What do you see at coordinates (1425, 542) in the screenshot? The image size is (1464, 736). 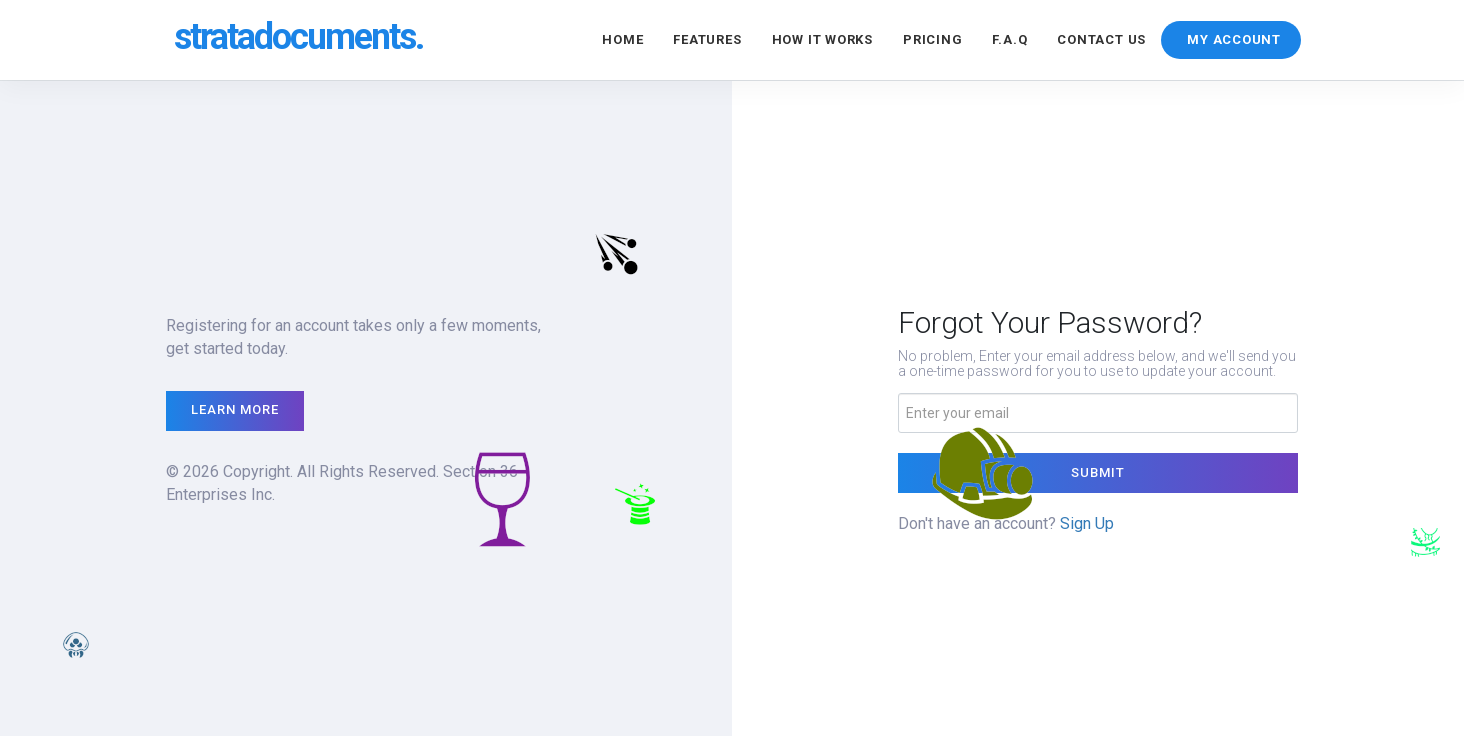 I see `nature or plant-themed game element` at bounding box center [1425, 542].